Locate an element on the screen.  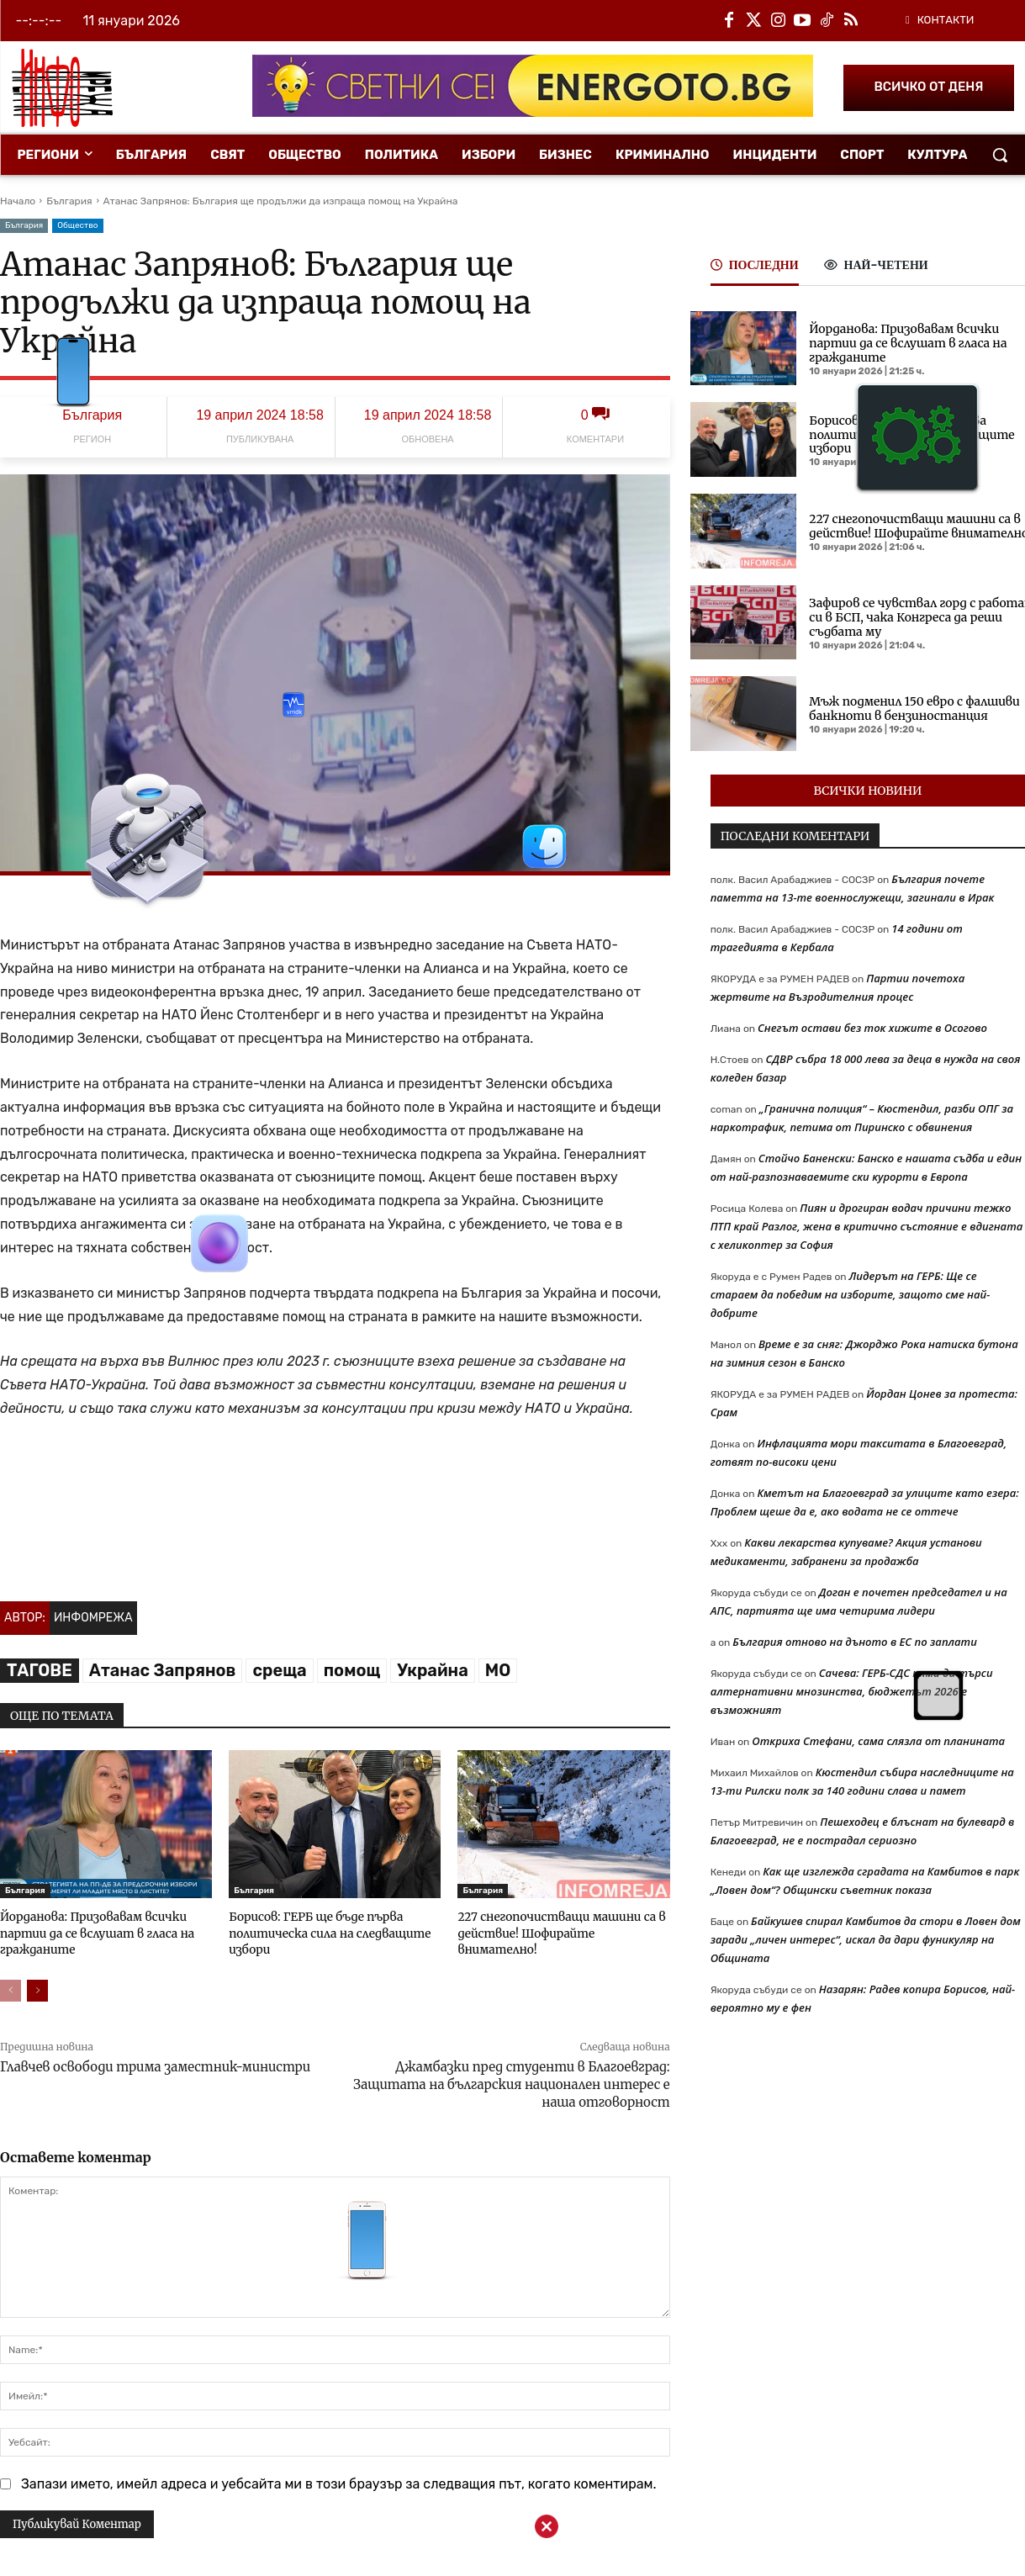
run an iTerm2 automation script is located at coordinates (917, 437).